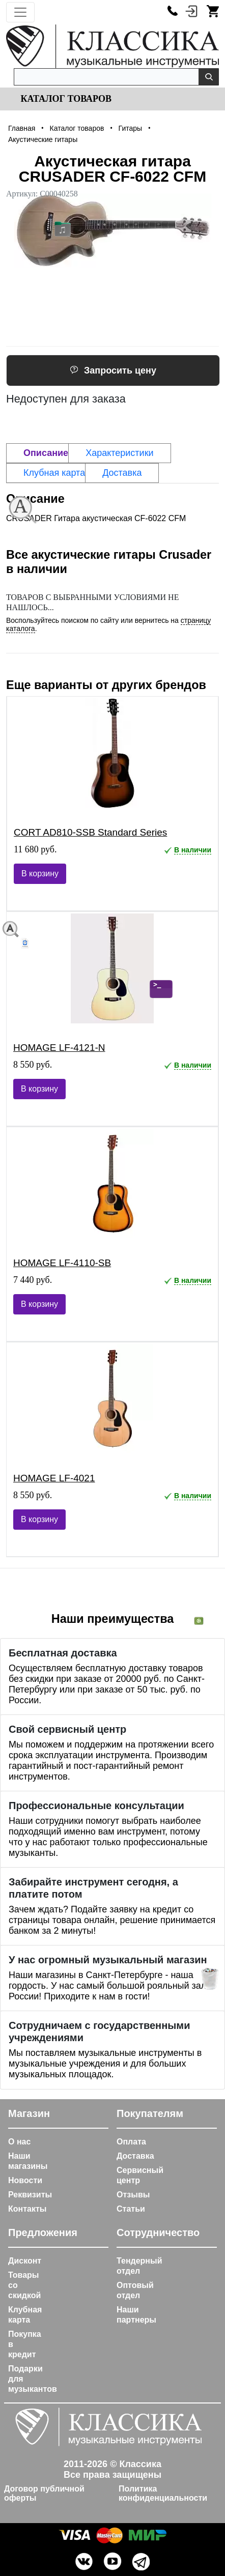 Image resolution: width=225 pixels, height=2576 pixels. Describe the element at coordinates (210, 1979) in the screenshot. I see `manage trash storage and deleted files` at that location.